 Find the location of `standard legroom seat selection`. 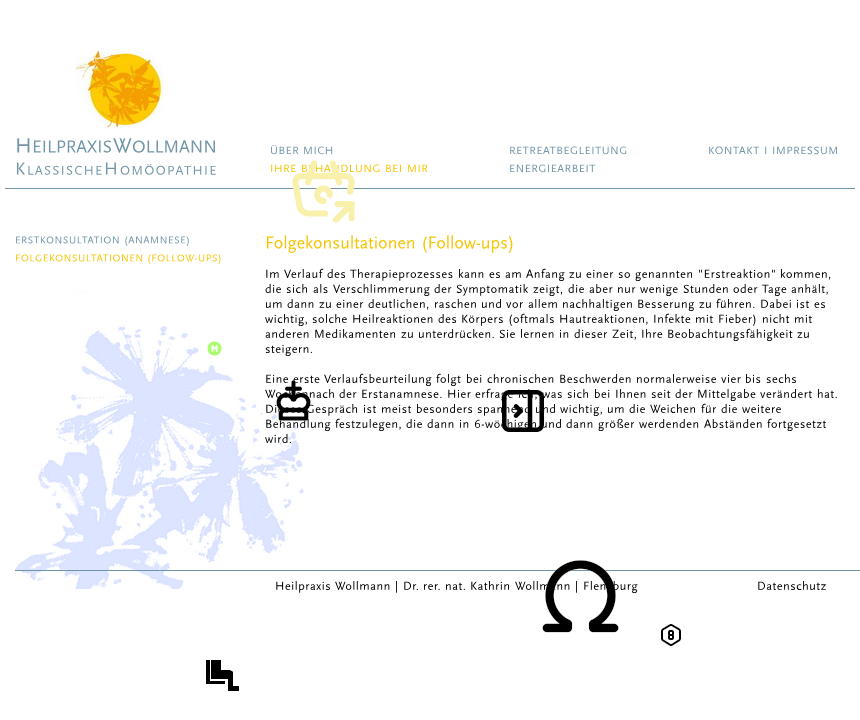

standard legroom seat selection is located at coordinates (221, 675).